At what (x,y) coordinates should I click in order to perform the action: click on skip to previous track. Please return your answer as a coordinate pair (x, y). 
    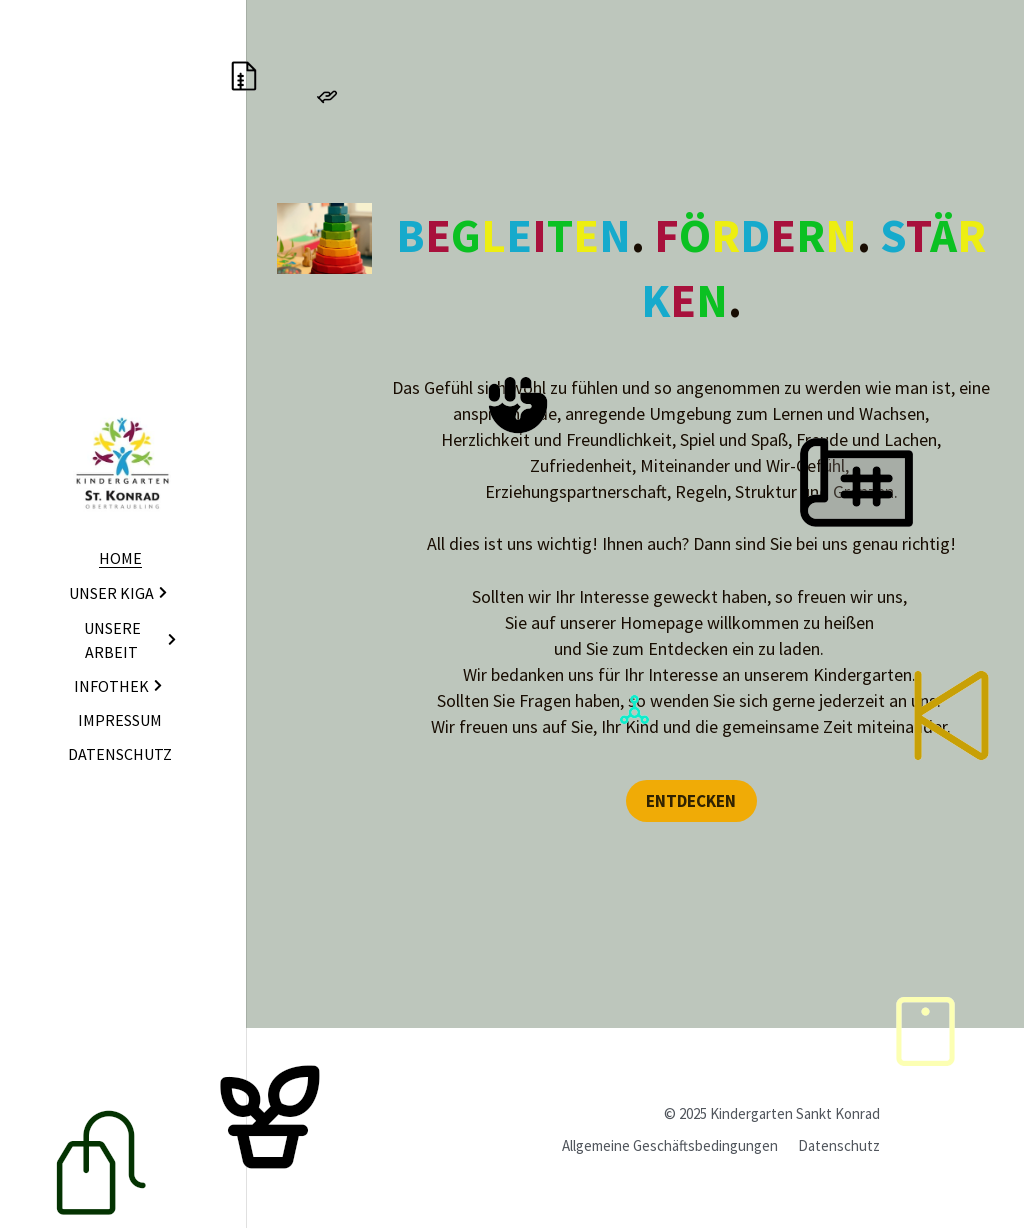
    Looking at the image, I should click on (951, 715).